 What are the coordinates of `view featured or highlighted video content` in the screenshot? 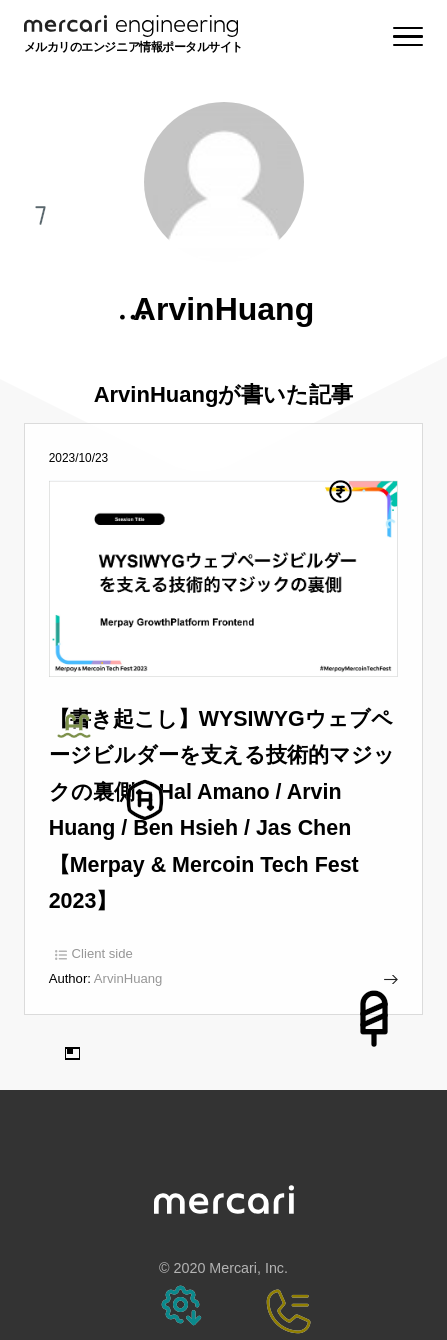 It's located at (72, 1053).